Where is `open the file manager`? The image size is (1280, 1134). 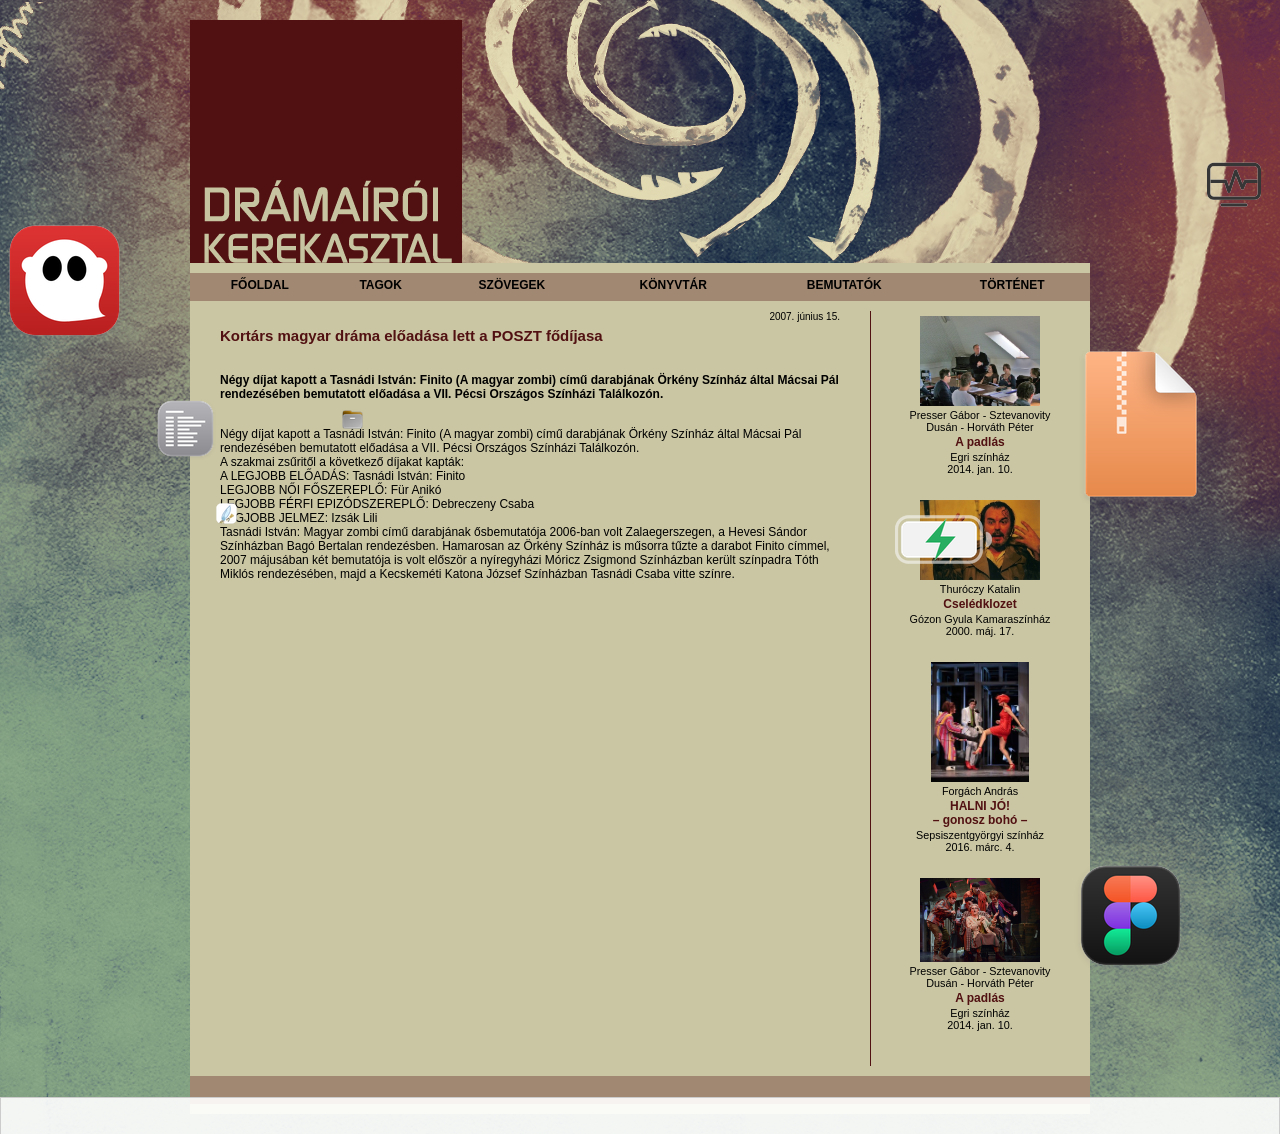 open the file manager is located at coordinates (352, 419).